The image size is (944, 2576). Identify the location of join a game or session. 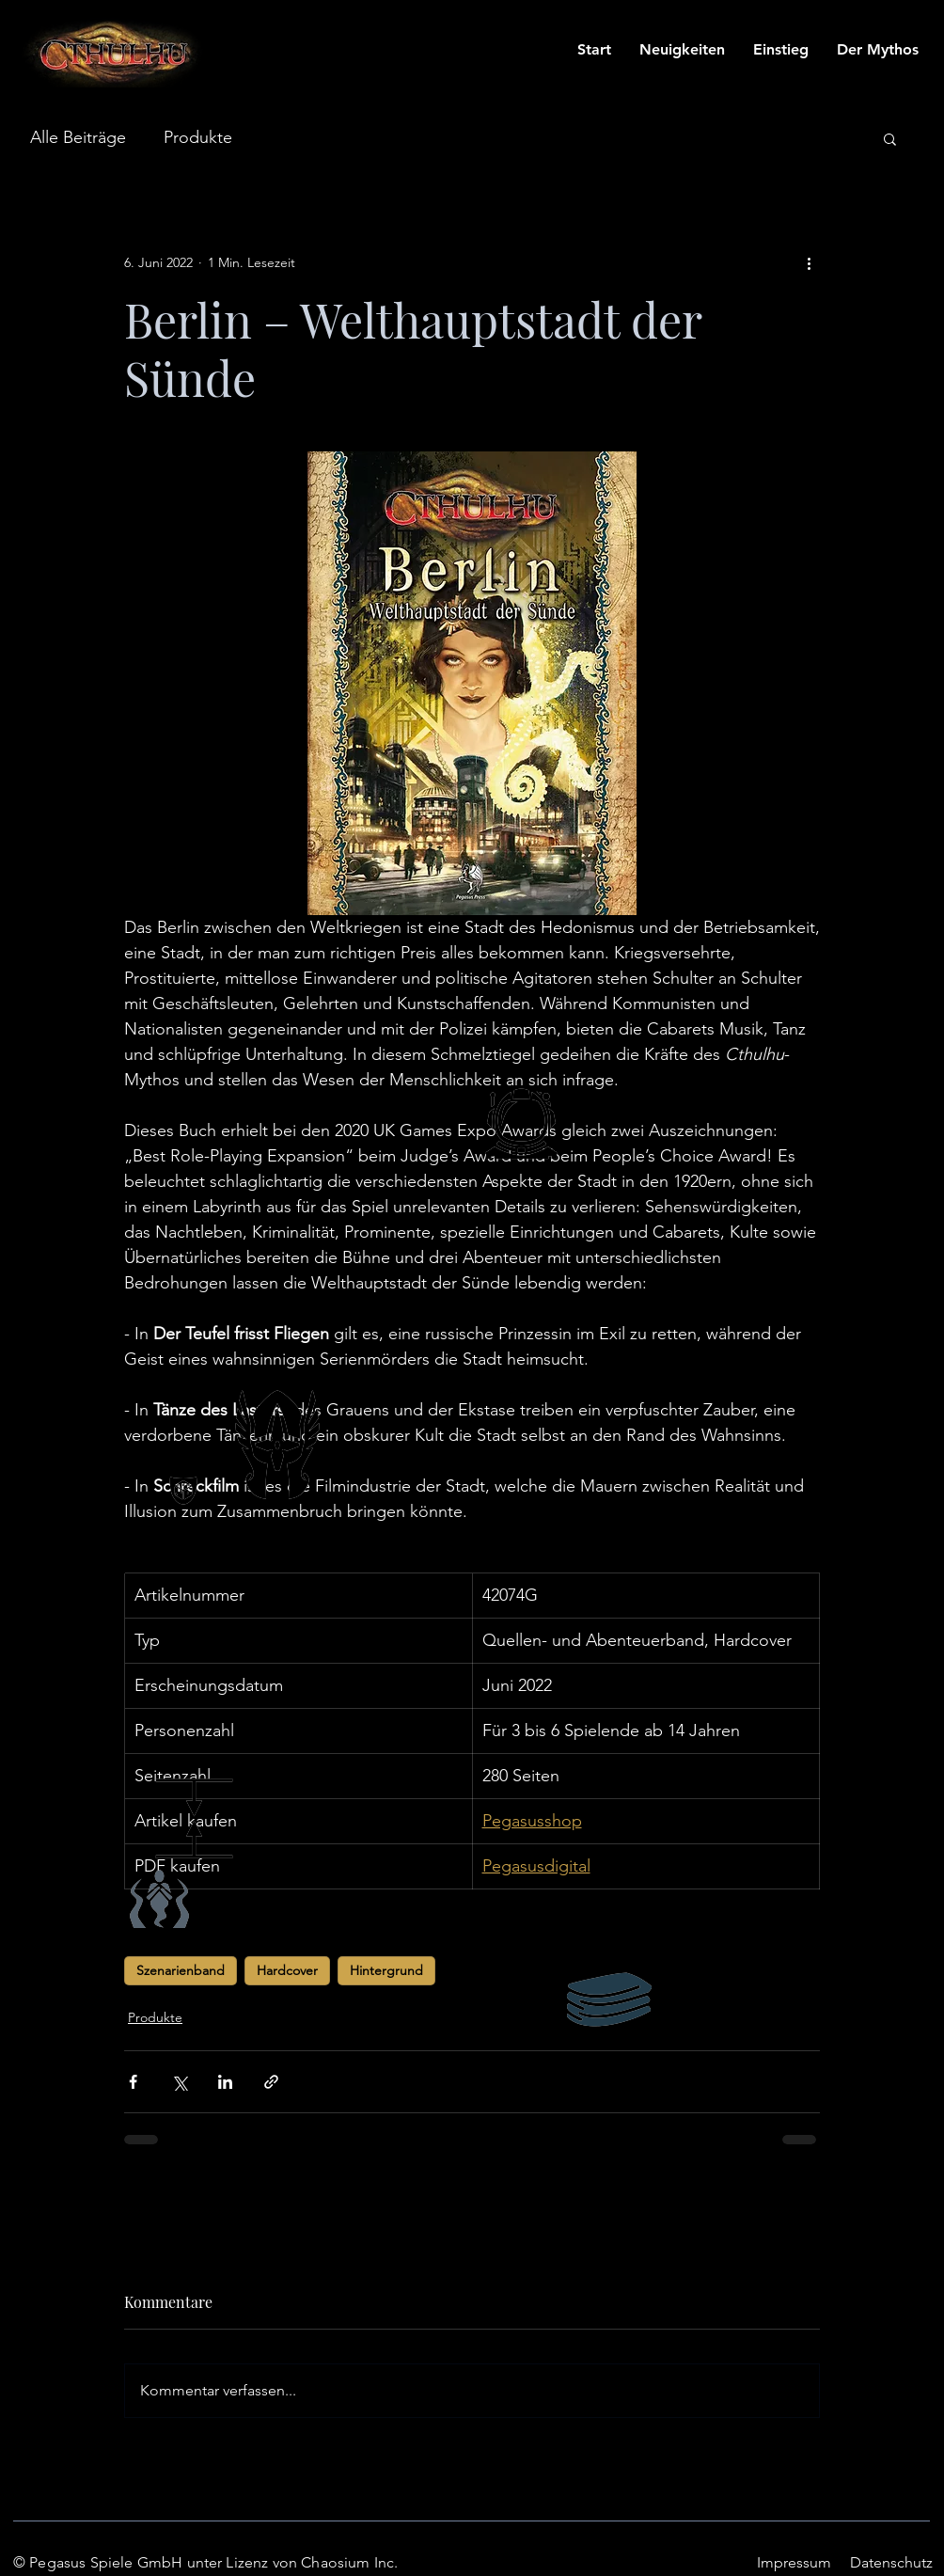
(194, 1818).